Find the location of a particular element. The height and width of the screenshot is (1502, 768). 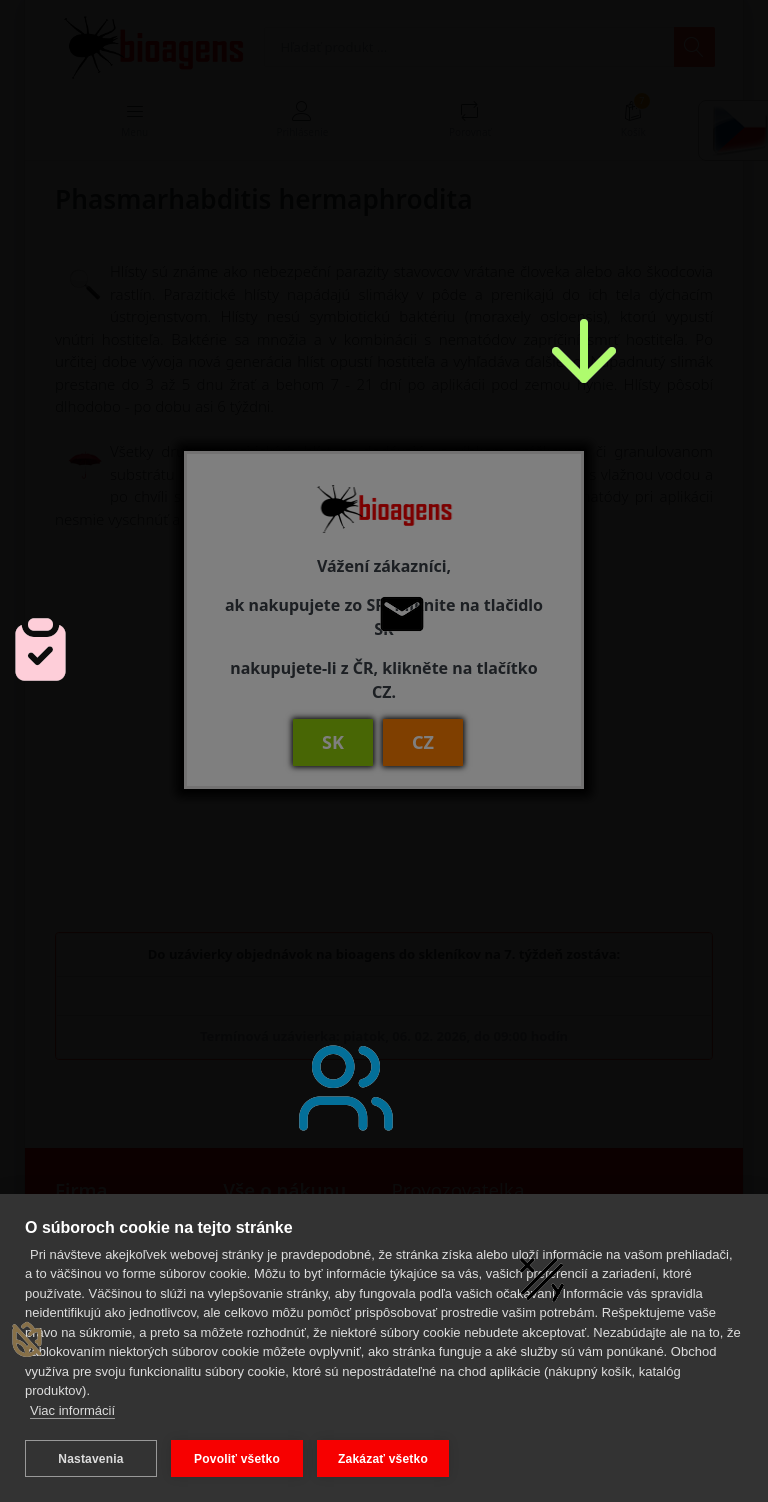

view all users or team members is located at coordinates (346, 1088).